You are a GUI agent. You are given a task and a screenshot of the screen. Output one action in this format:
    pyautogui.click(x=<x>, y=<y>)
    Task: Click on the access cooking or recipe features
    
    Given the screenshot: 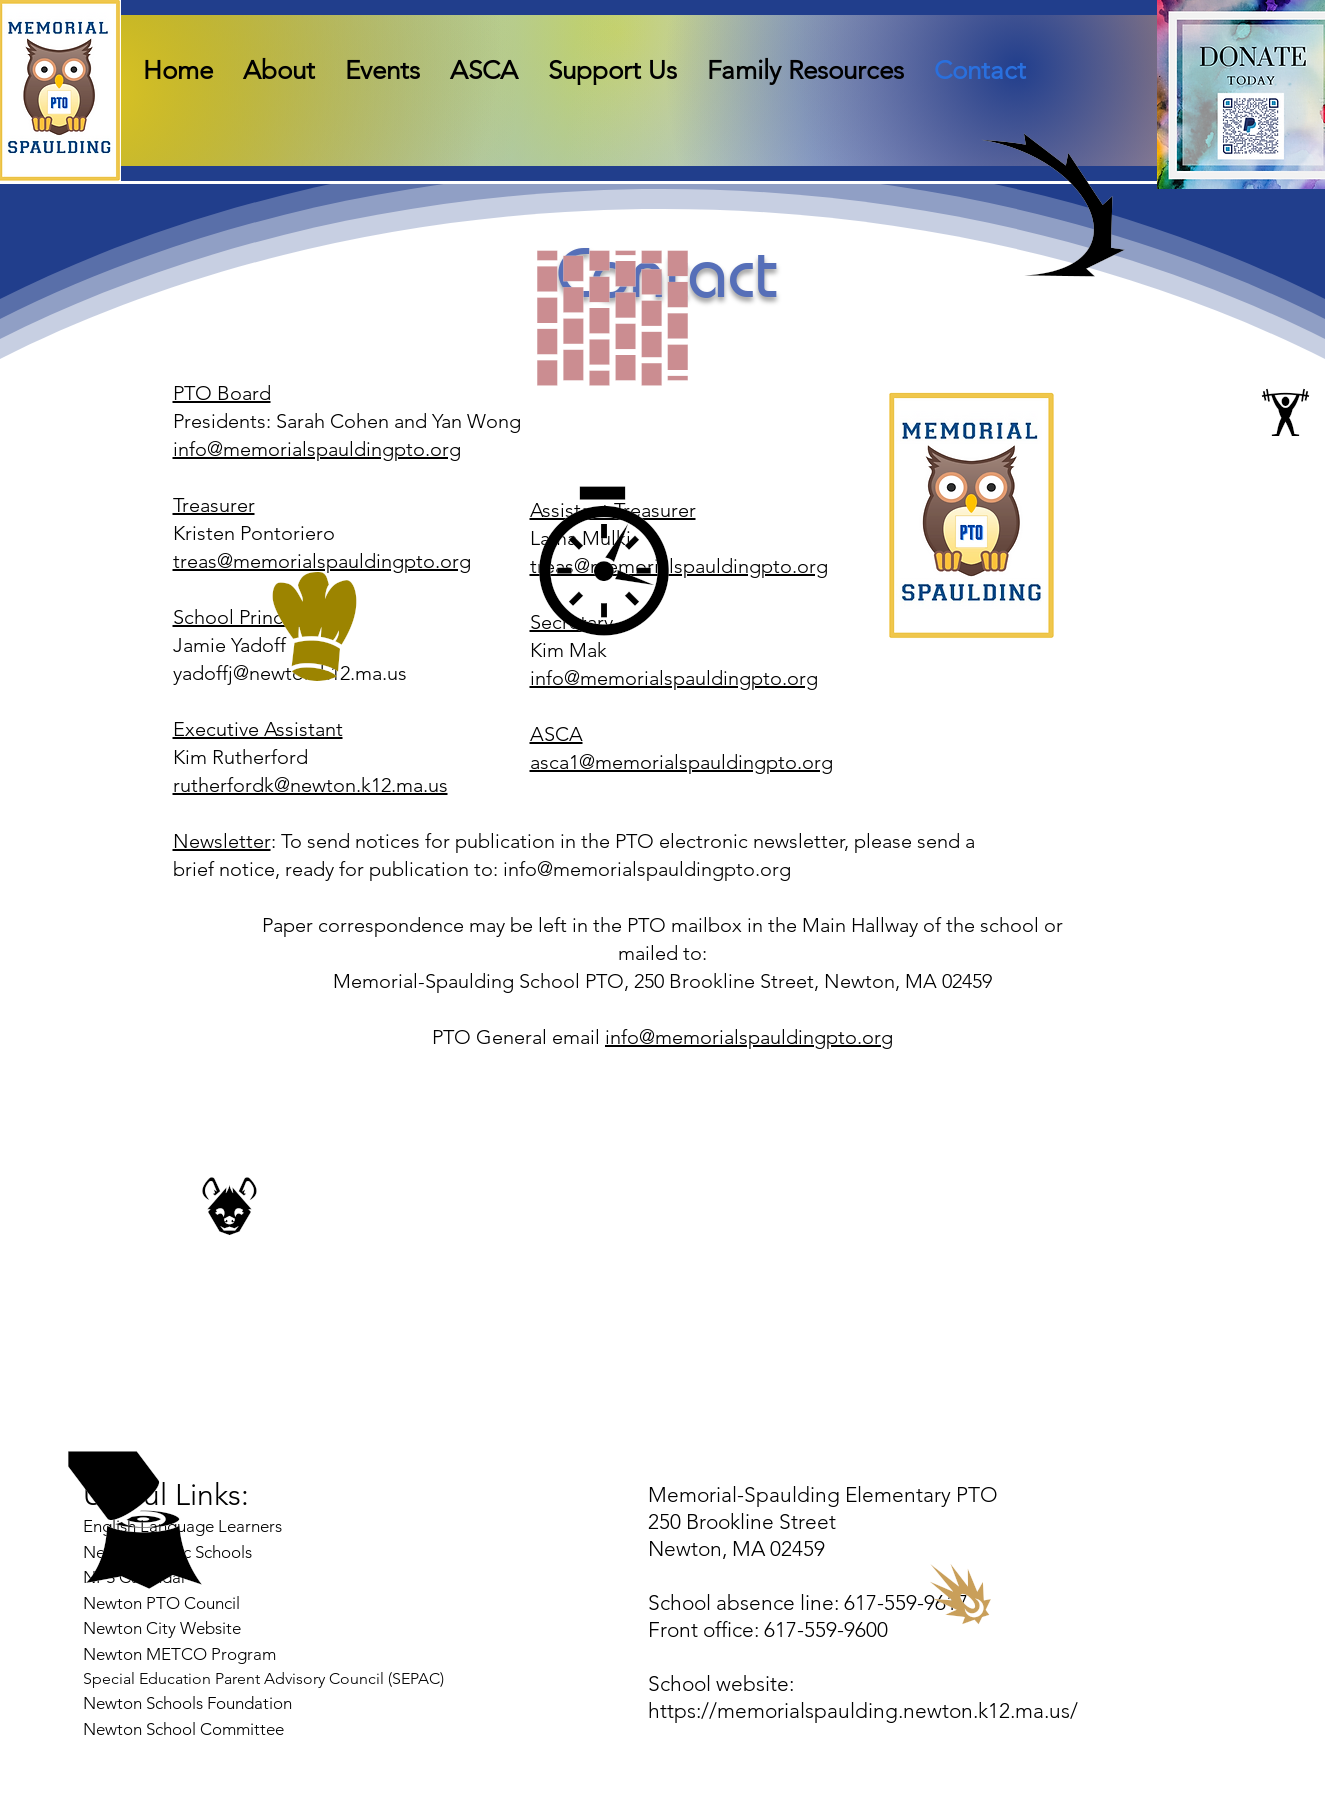 What is the action you would take?
    pyautogui.click(x=314, y=626)
    